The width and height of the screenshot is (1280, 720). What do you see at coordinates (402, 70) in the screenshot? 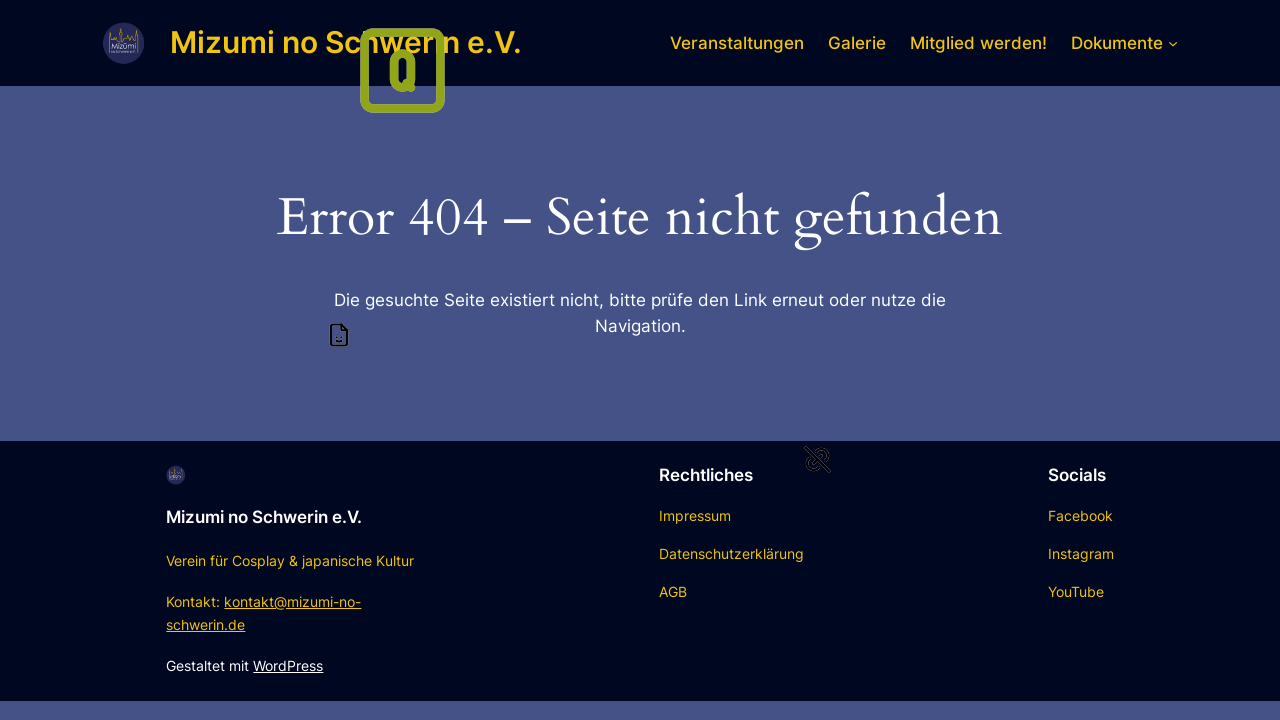
I see `represents the letter Q in a keyboard or text input` at bounding box center [402, 70].